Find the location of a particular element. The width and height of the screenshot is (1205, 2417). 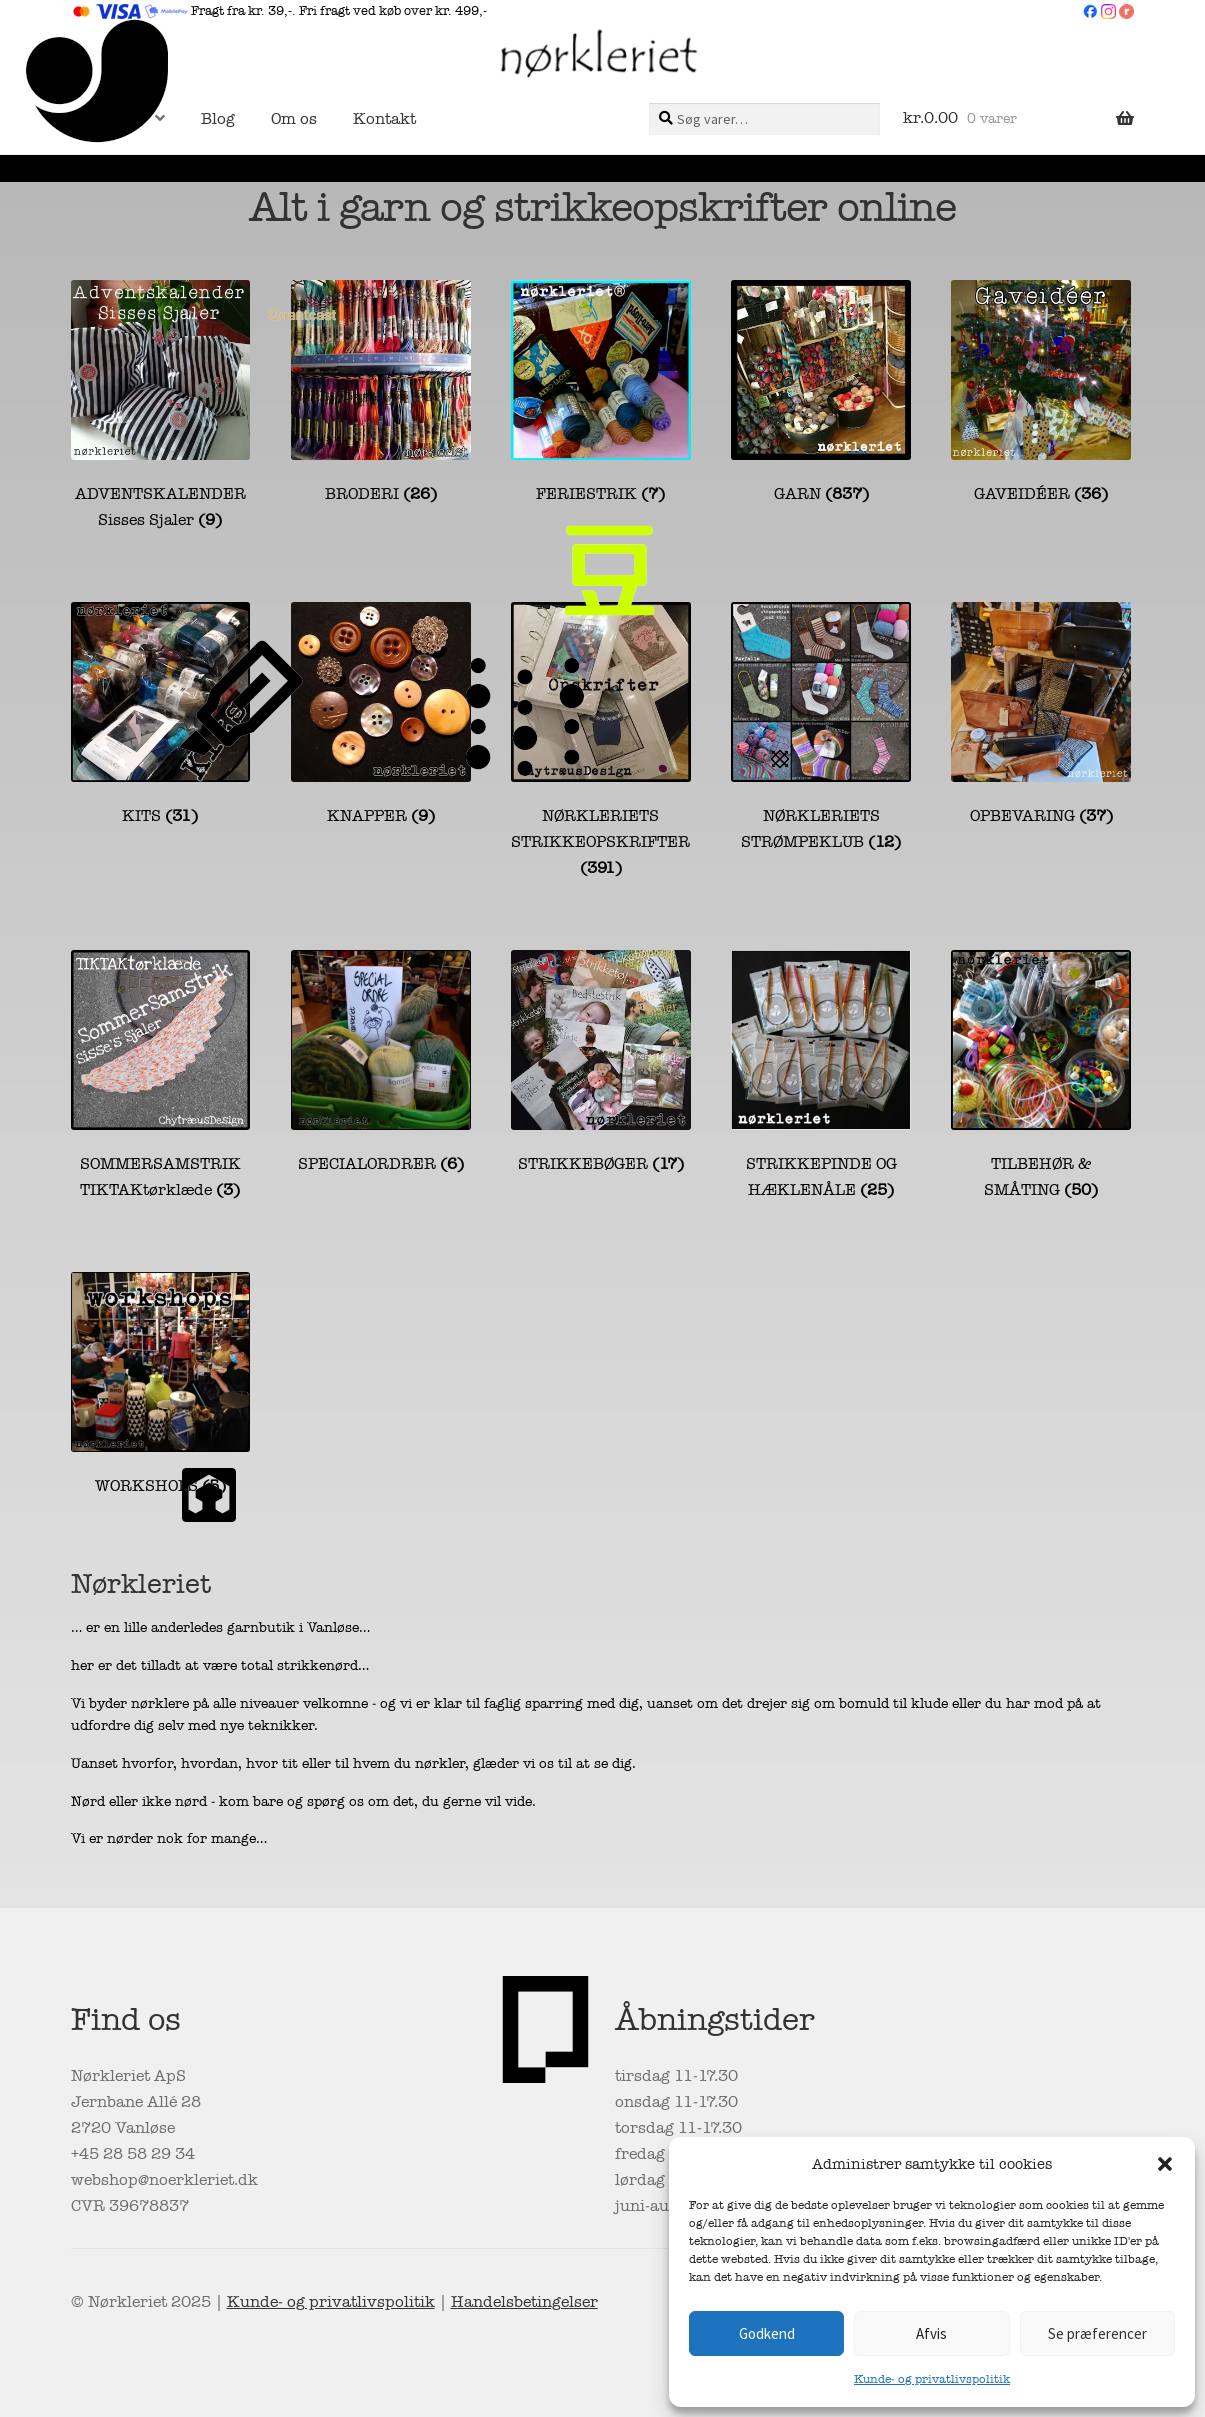

highlight or mark up text is located at coordinates (242, 700).